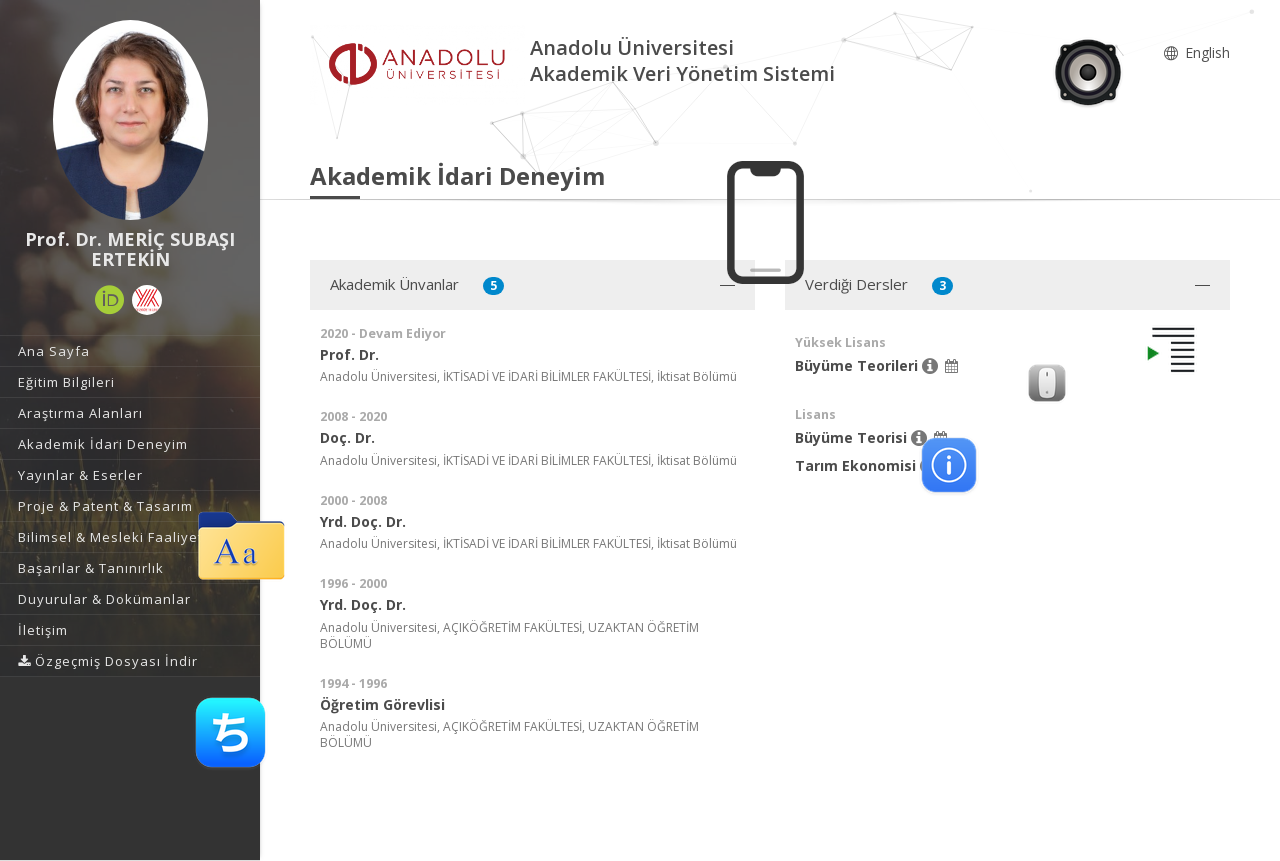  I want to click on indicates mobile device or smartphone, so click(765, 222).